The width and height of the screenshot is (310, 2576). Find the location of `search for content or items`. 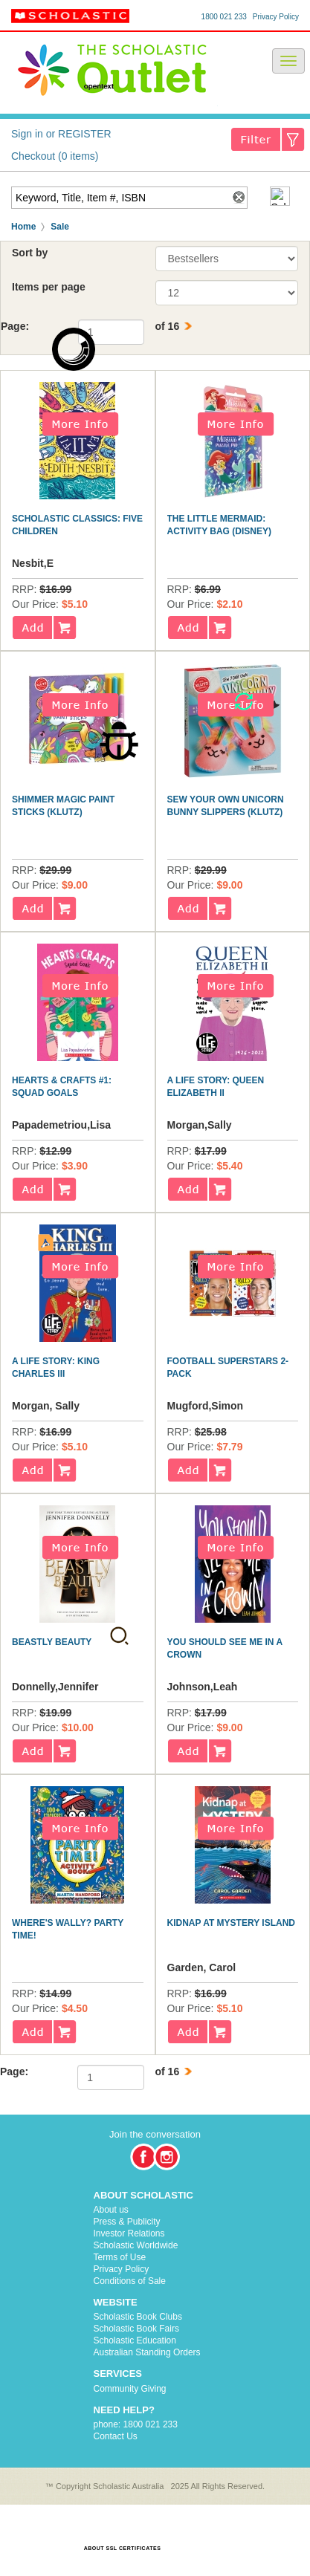

search for content or items is located at coordinates (119, 1635).